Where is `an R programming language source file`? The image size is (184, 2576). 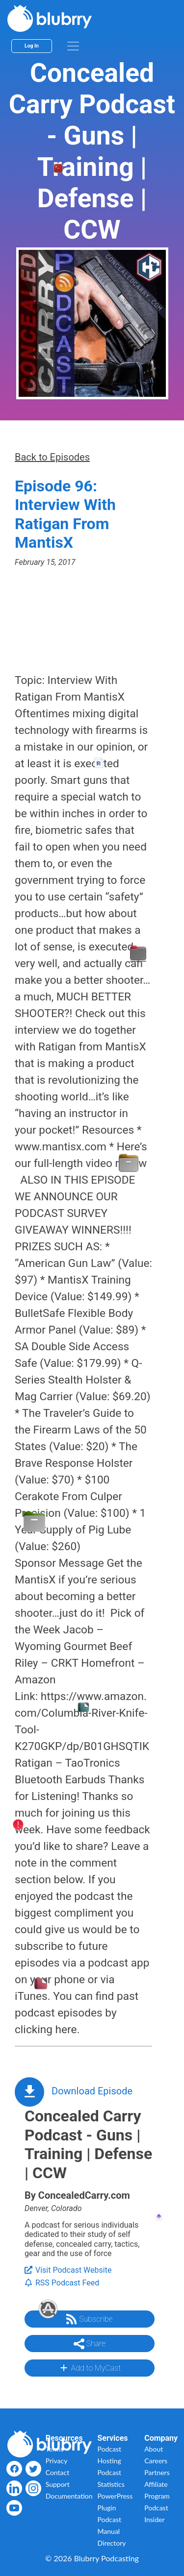
an R programming language source file is located at coordinates (99, 762).